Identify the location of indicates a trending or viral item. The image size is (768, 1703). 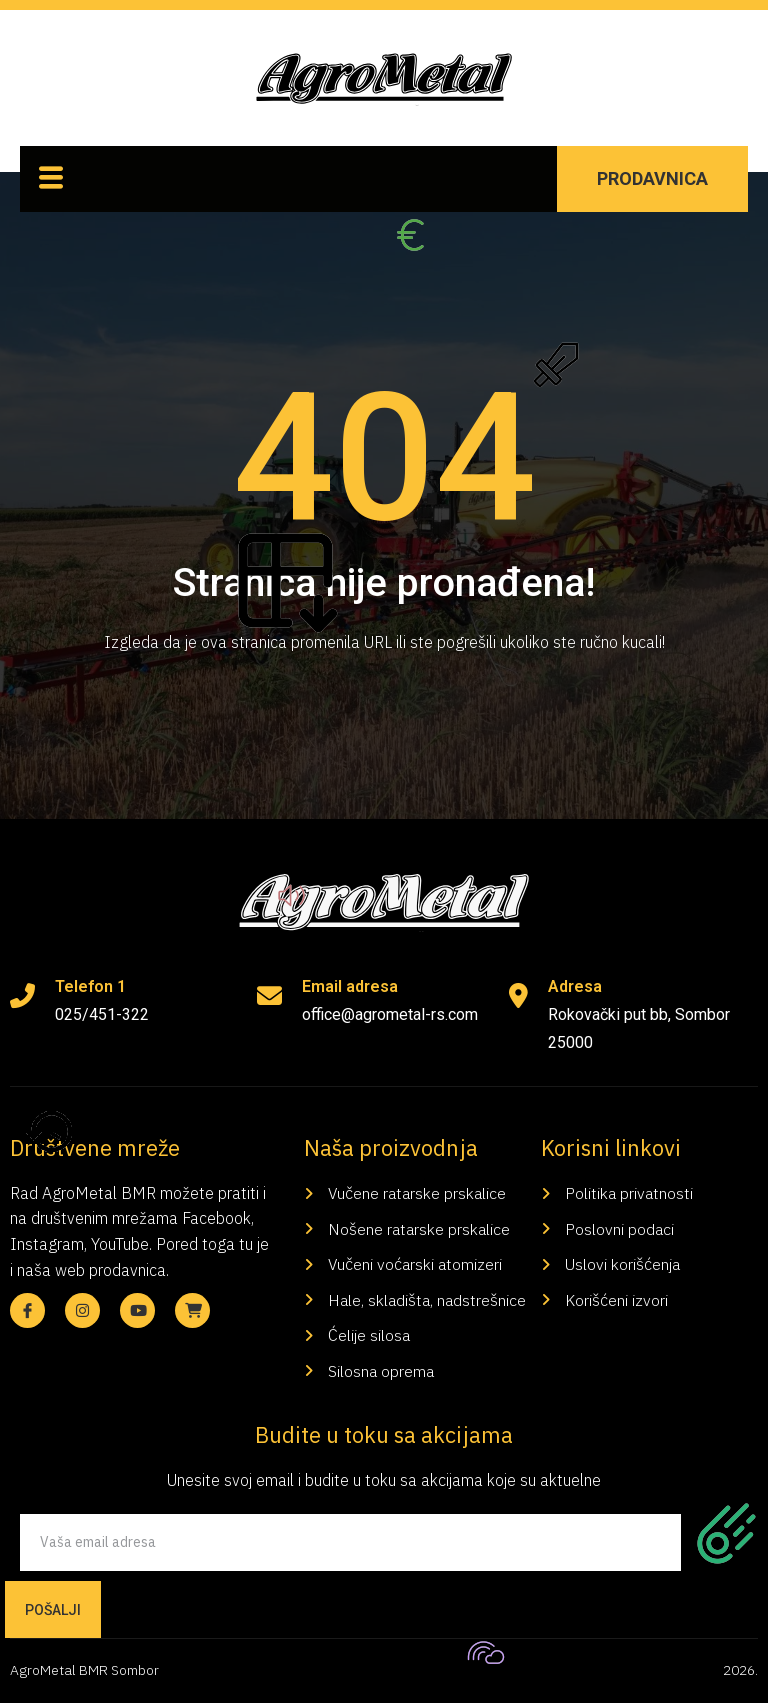
(726, 1534).